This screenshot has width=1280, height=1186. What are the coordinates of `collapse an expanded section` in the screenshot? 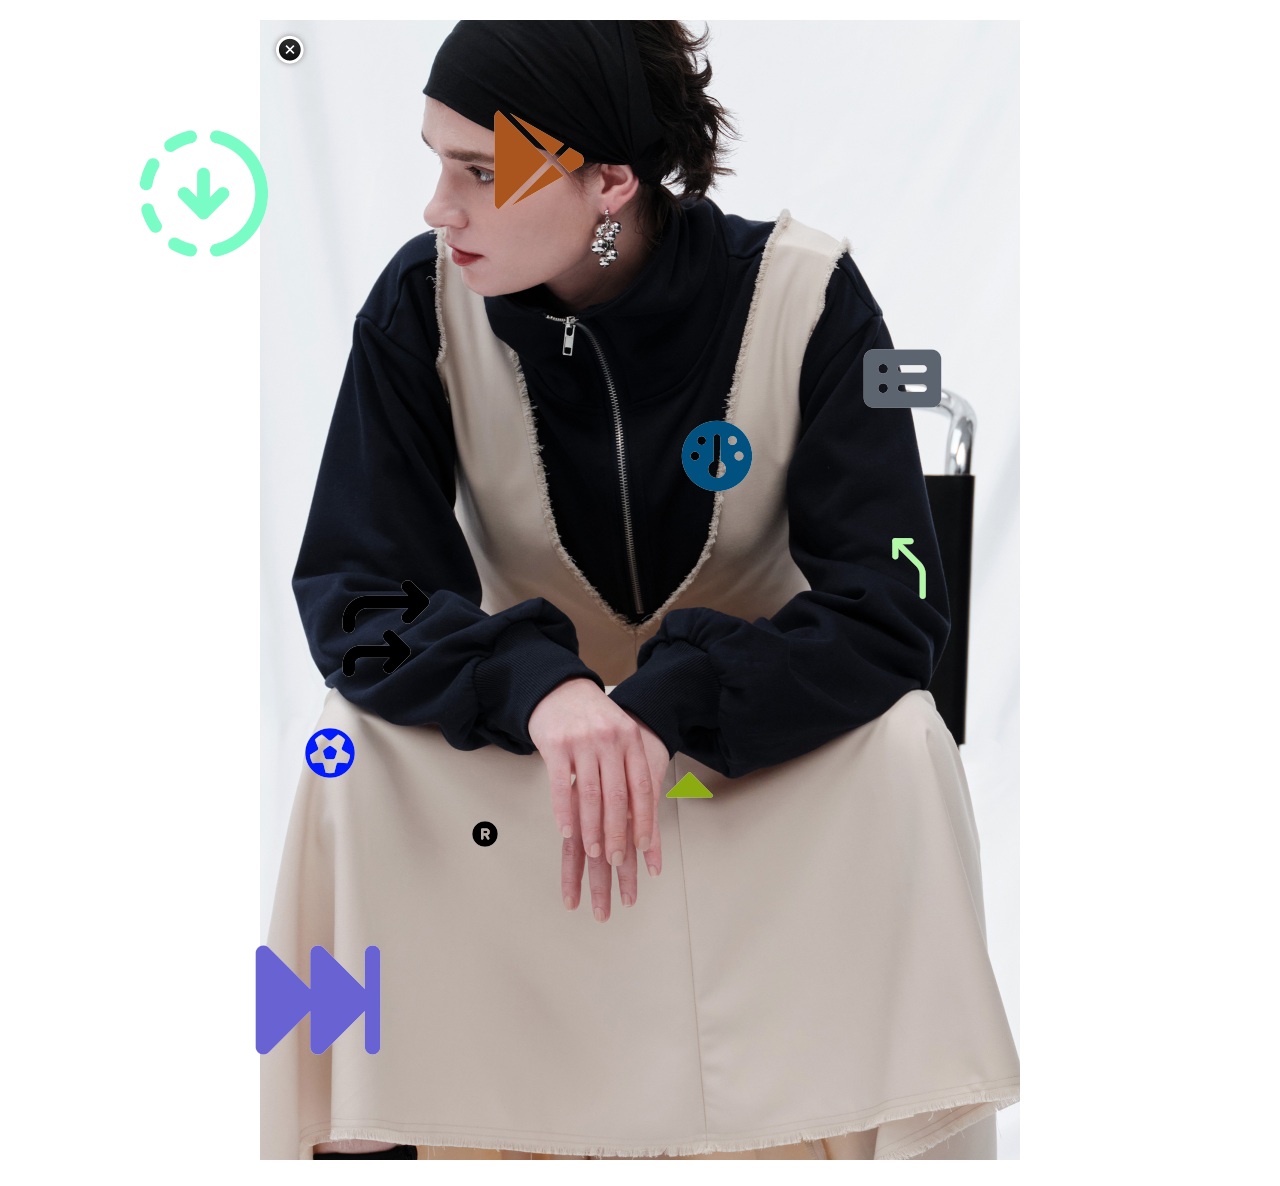 It's located at (689, 784).